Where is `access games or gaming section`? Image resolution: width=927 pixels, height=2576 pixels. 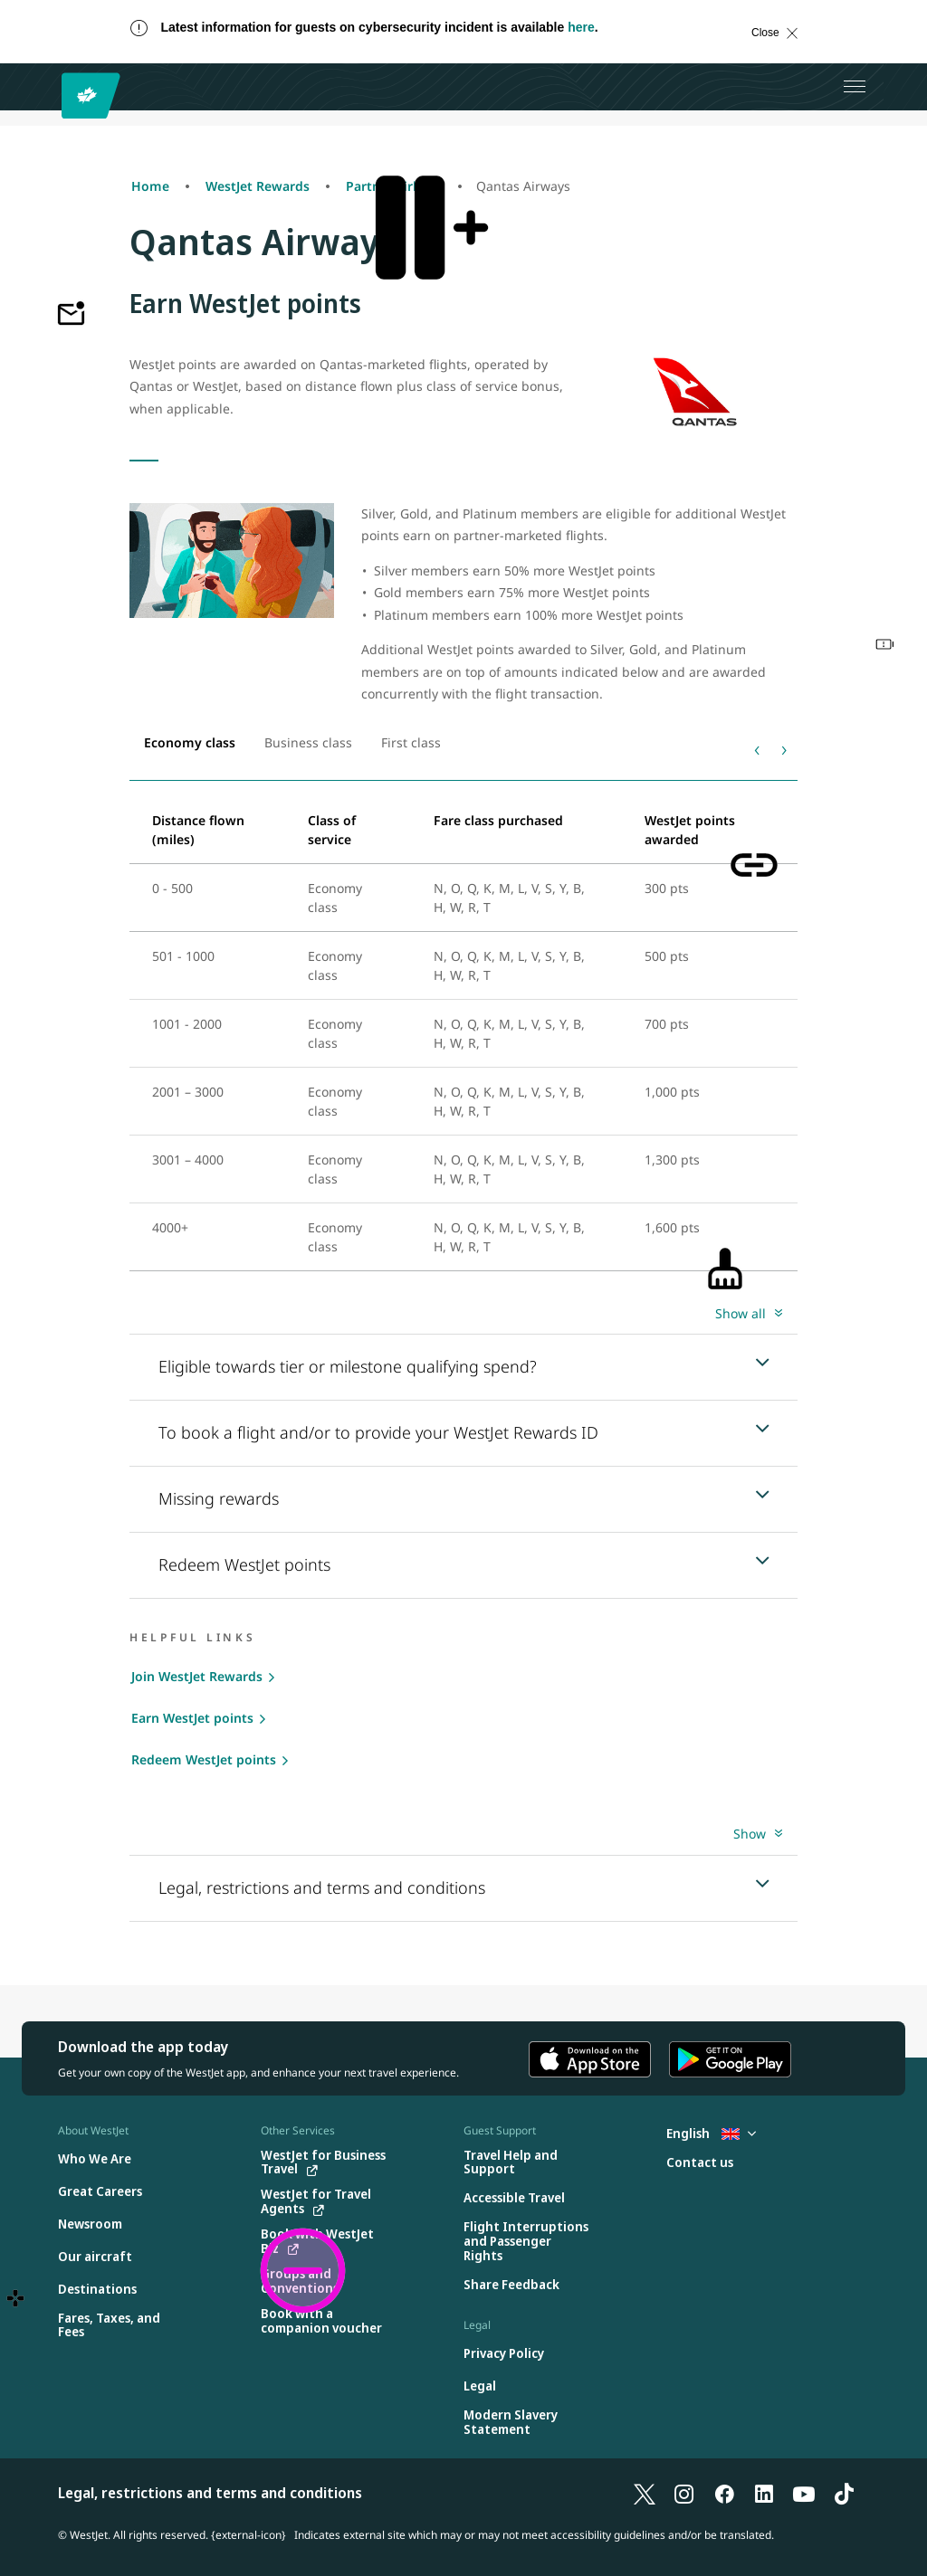
access games or gaming section is located at coordinates (15, 2298).